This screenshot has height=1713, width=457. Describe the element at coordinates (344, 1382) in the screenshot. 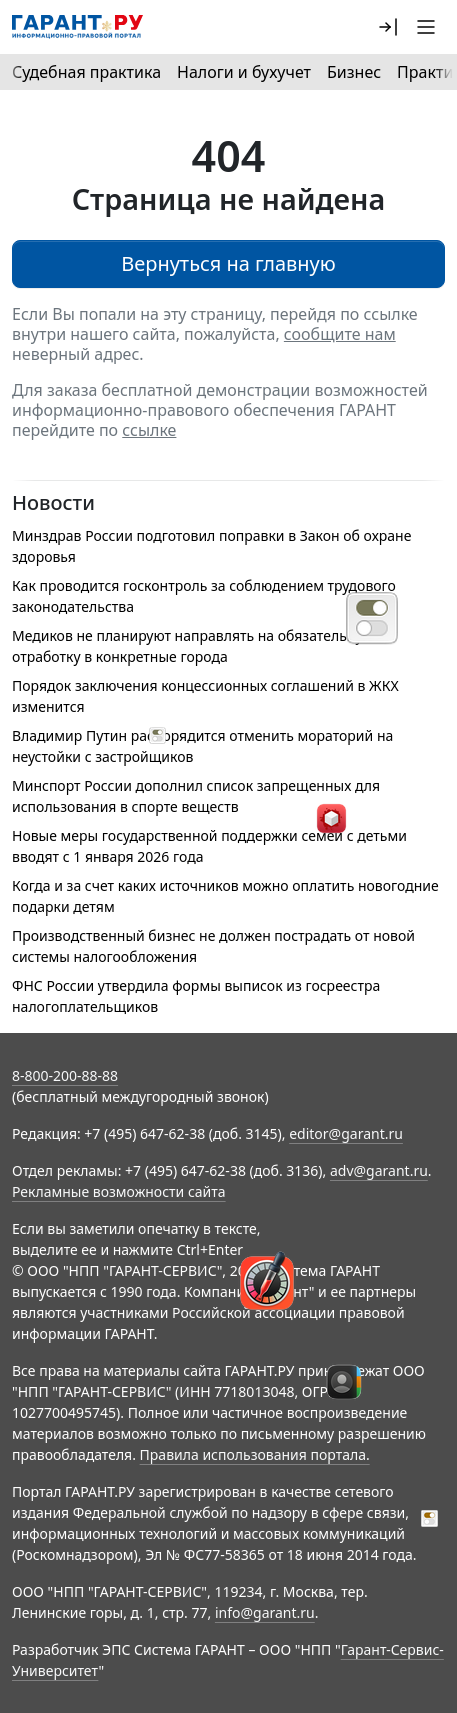

I see `open the contacts app` at that location.